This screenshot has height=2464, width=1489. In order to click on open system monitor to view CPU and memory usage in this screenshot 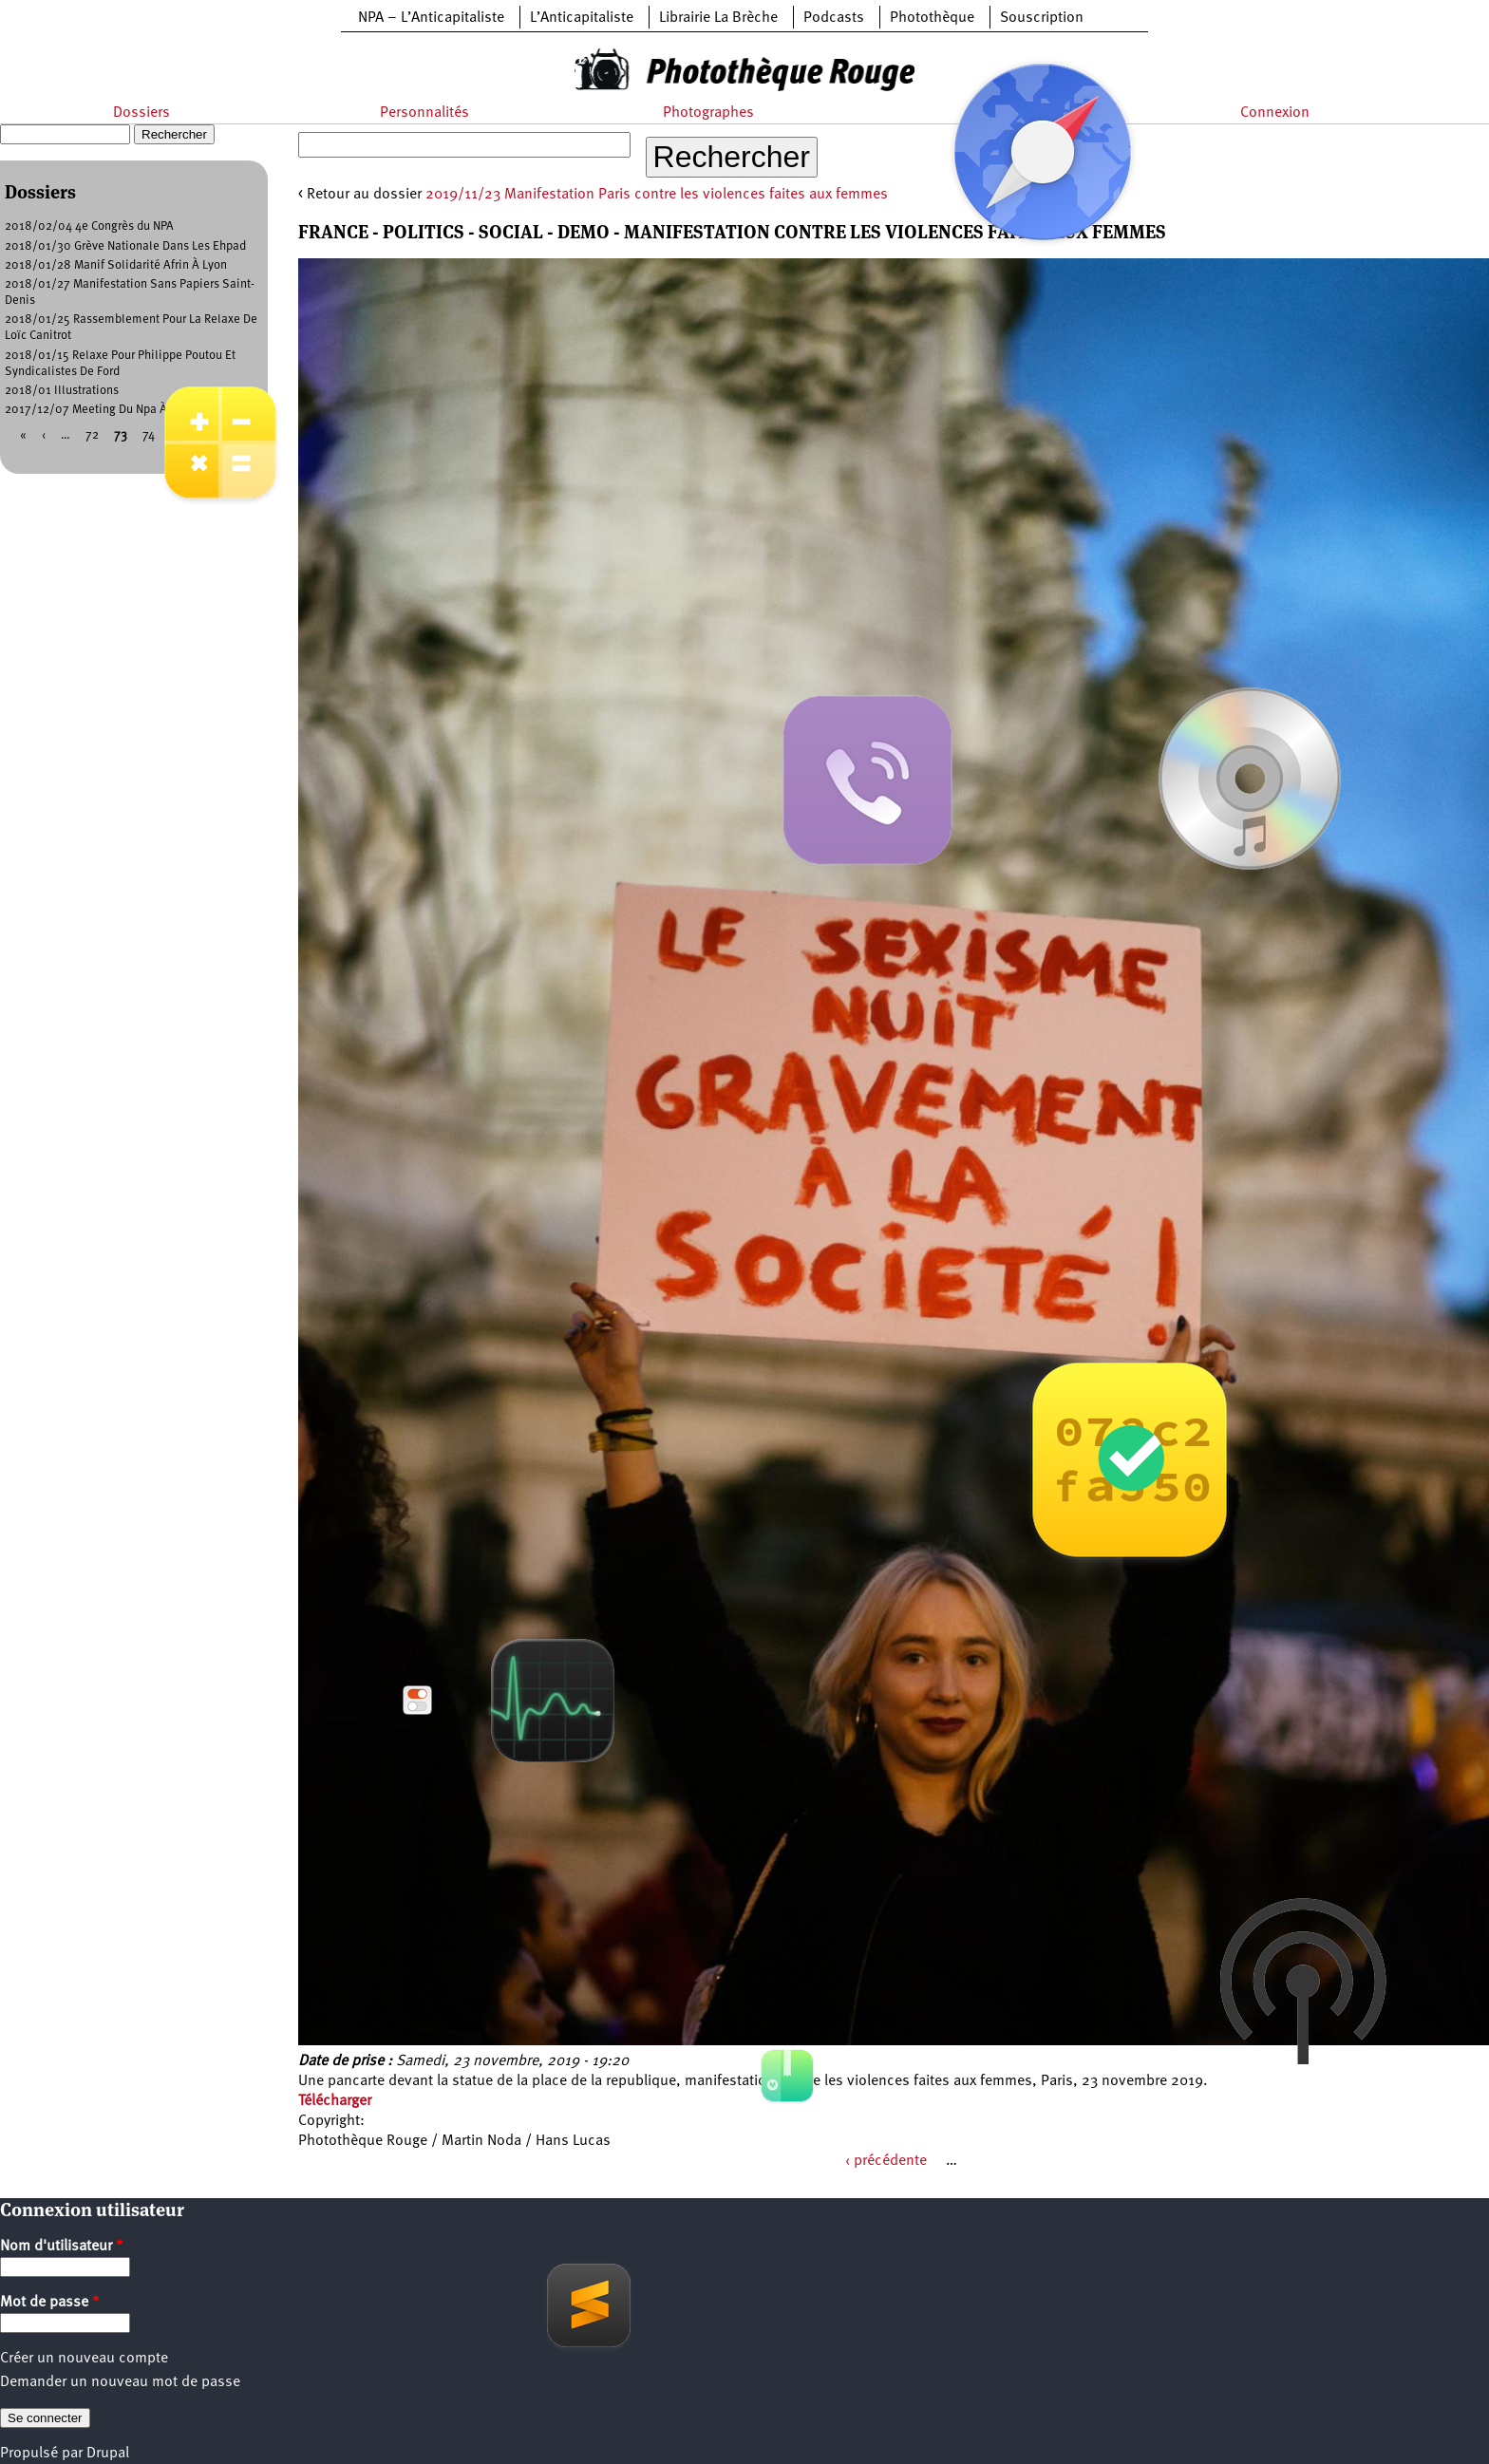, I will do `click(553, 1701)`.